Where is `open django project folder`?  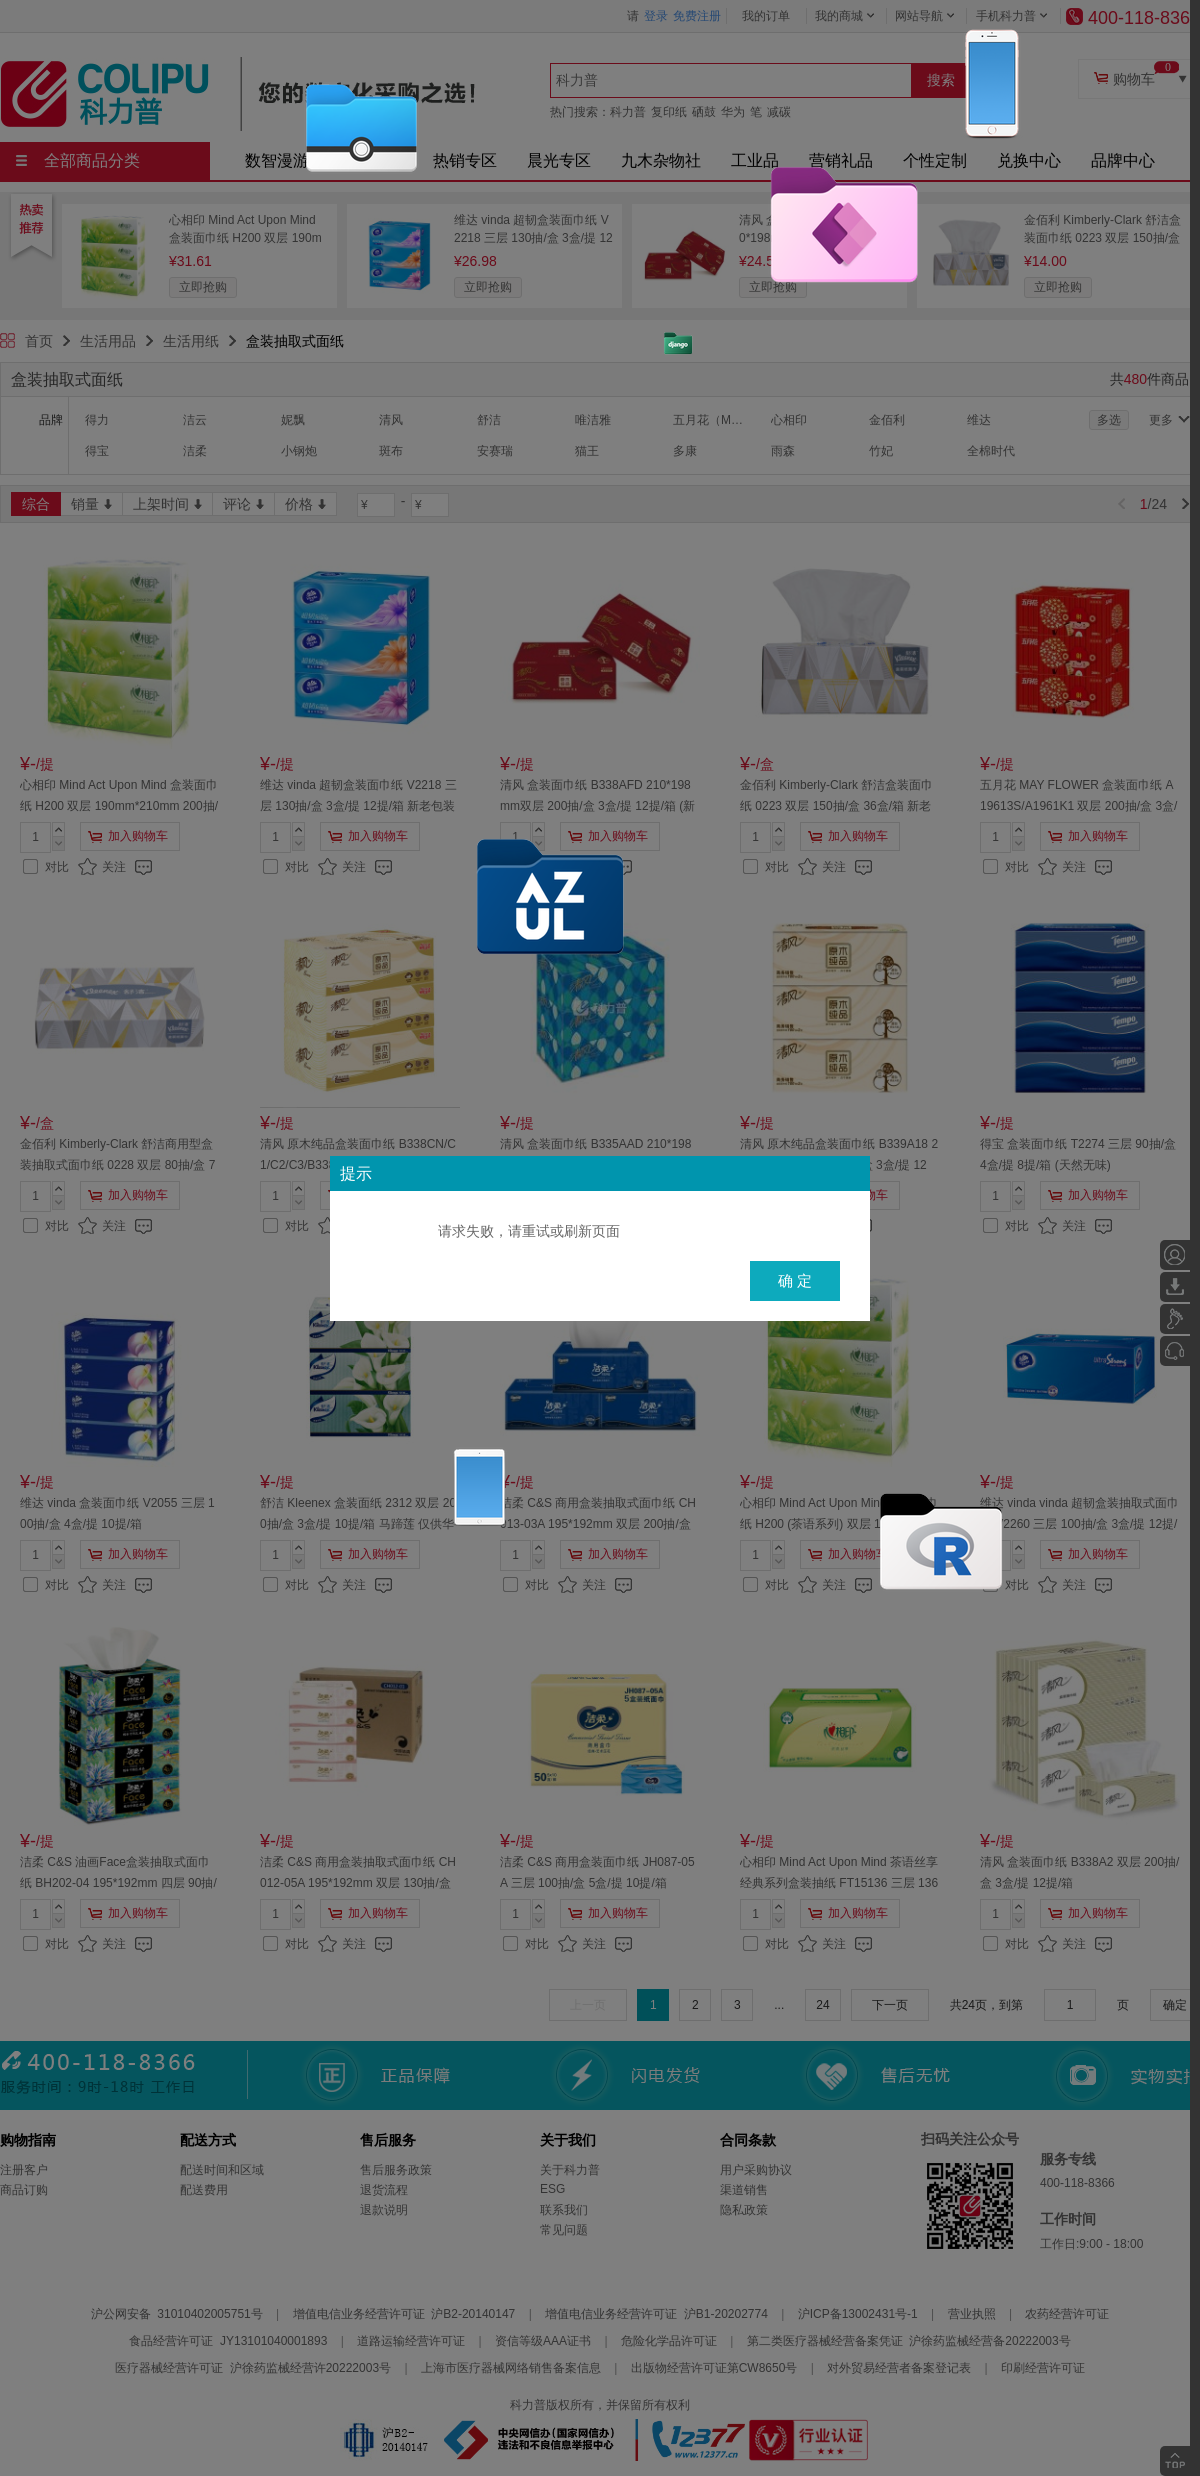
open django project folder is located at coordinates (678, 344).